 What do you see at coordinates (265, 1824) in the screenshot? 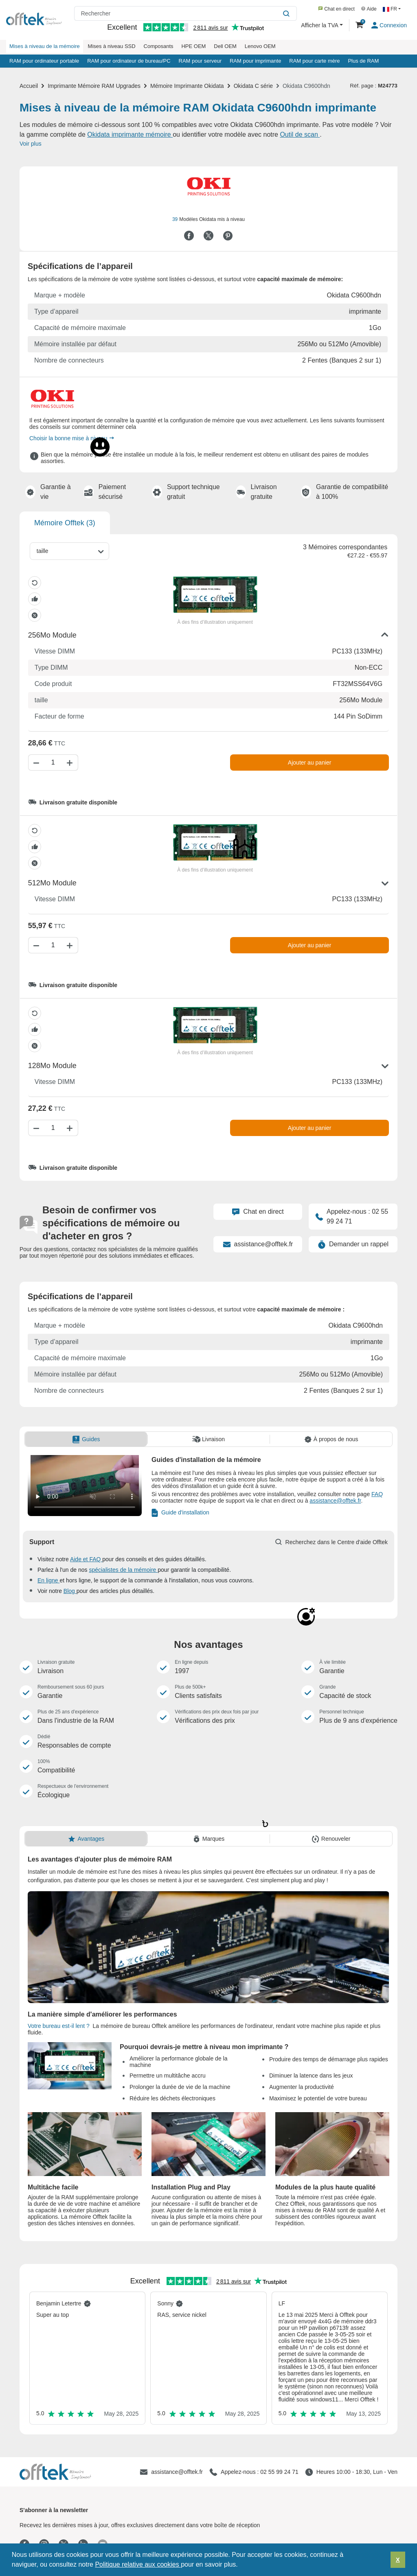
I see `indicates price or amount in bangladeshi taka` at bounding box center [265, 1824].